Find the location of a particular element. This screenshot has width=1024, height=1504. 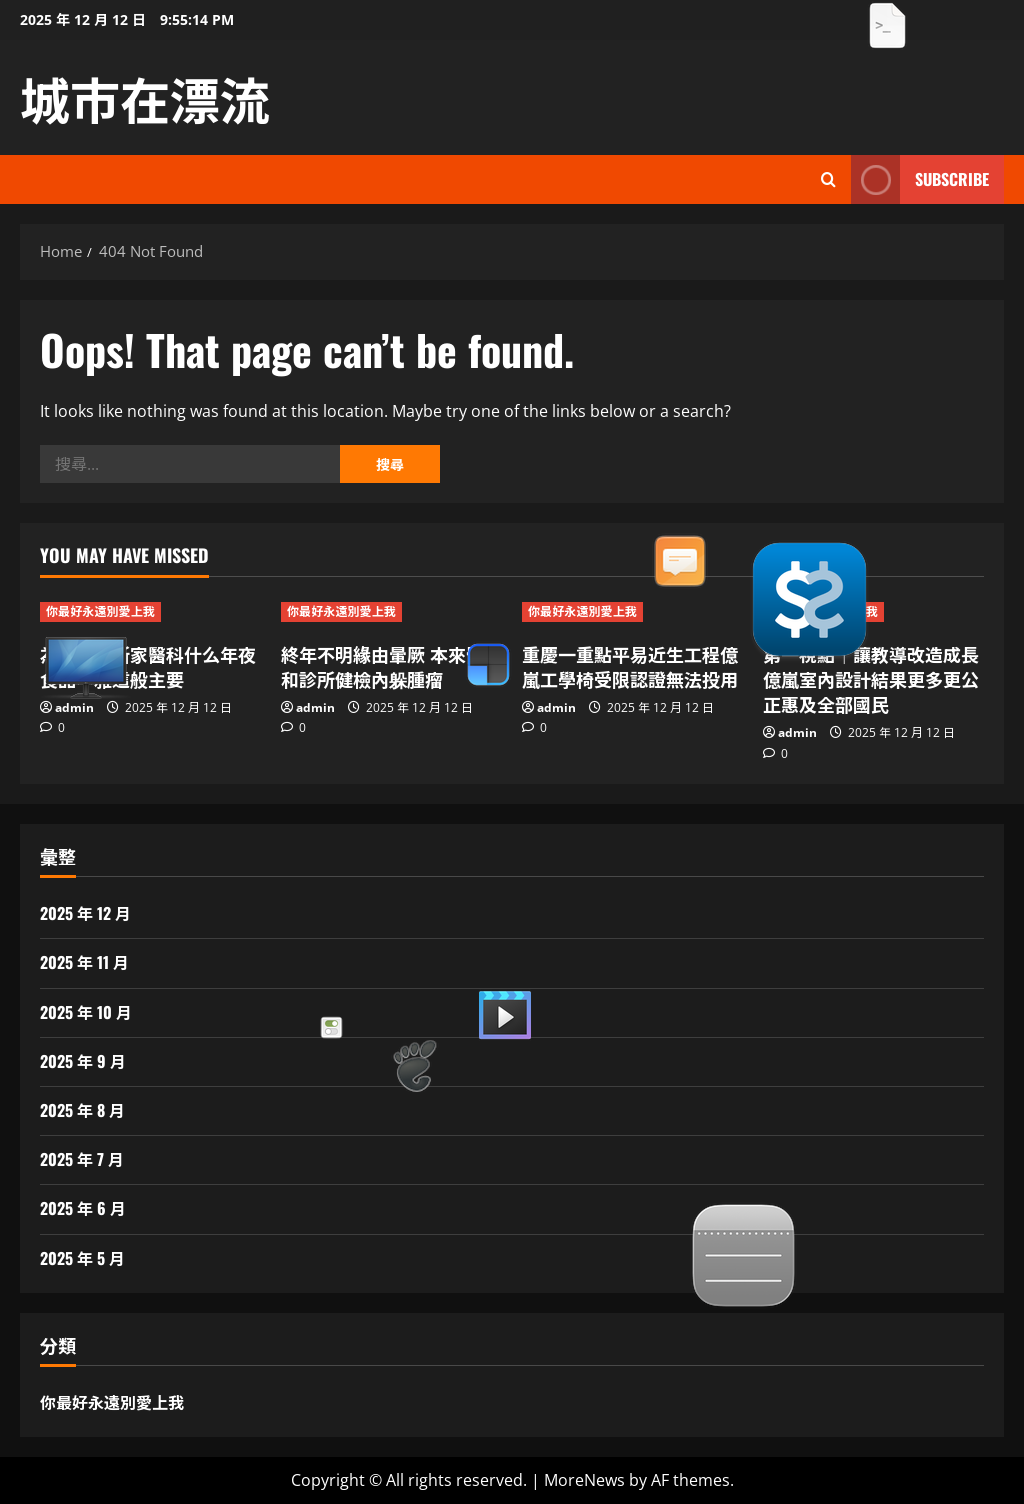

switch to the bottom-left workspace is located at coordinates (488, 664).